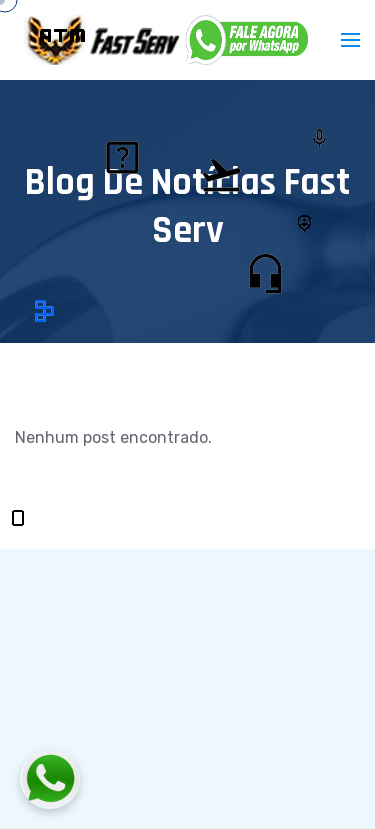 The width and height of the screenshot is (375, 829). What do you see at coordinates (304, 223) in the screenshot?
I see `view someone's current location` at bounding box center [304, 223].